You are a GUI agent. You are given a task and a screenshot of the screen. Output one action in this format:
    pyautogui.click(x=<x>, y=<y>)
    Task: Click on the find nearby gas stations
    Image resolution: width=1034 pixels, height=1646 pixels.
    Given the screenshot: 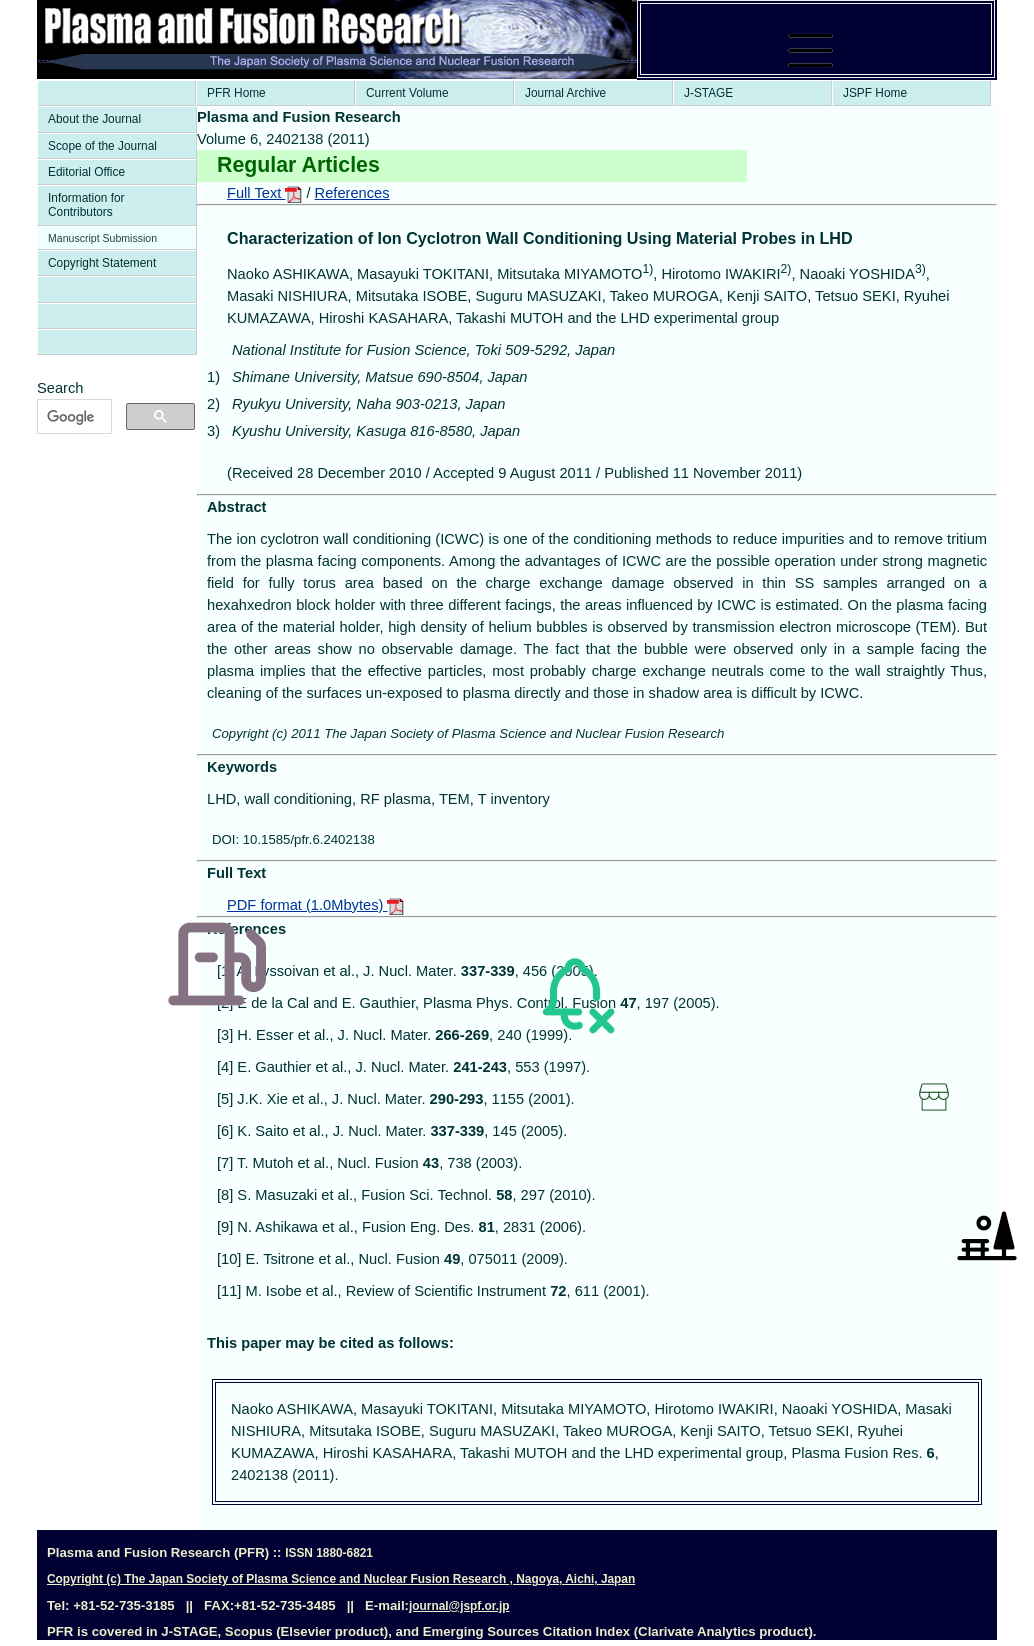 What is the action you would take?
    pyautogui.click(x=213, y=964)
    